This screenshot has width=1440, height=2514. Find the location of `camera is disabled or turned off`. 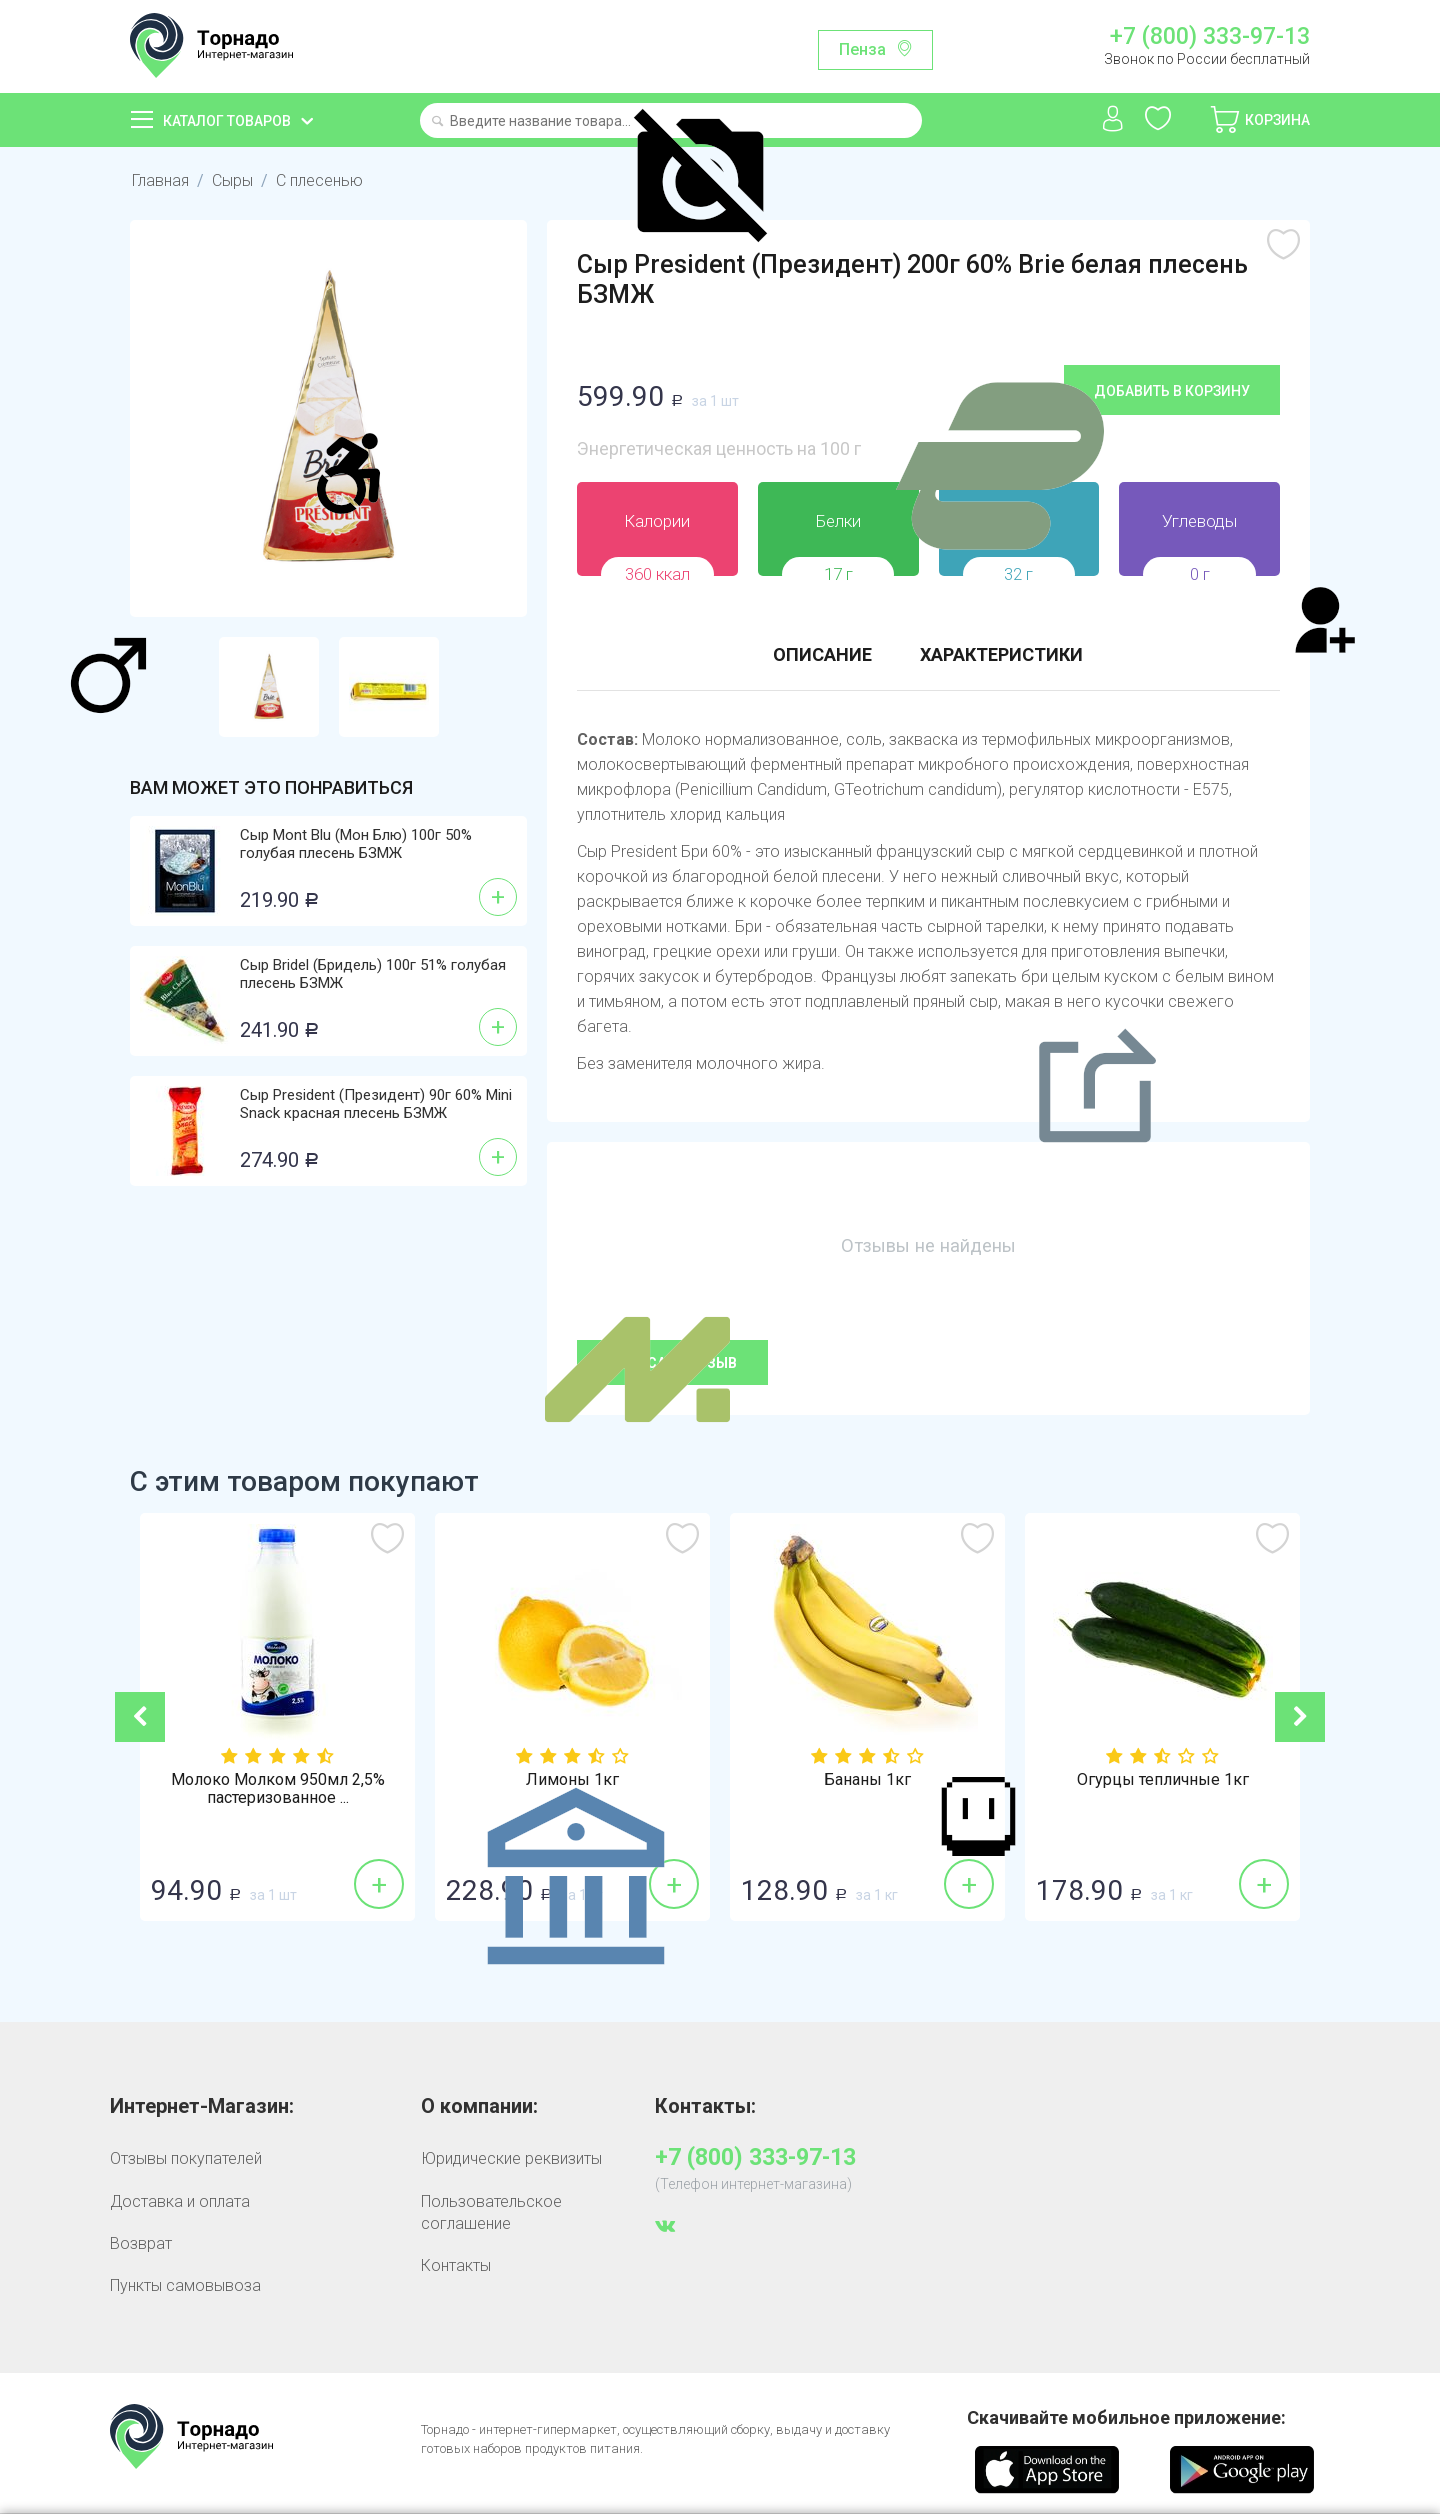

camera is disabled or turned off is located at coordinates (700, 175).